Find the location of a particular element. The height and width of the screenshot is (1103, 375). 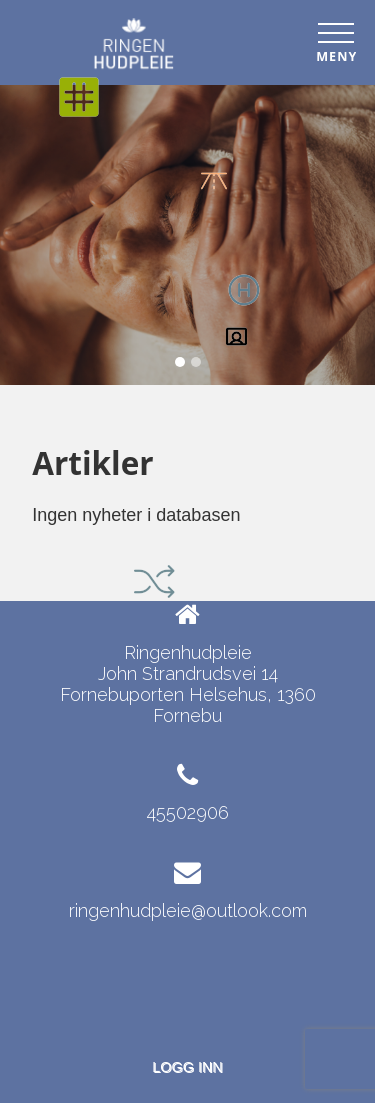

view directions or navigation route is located at coordinates (214, 181).